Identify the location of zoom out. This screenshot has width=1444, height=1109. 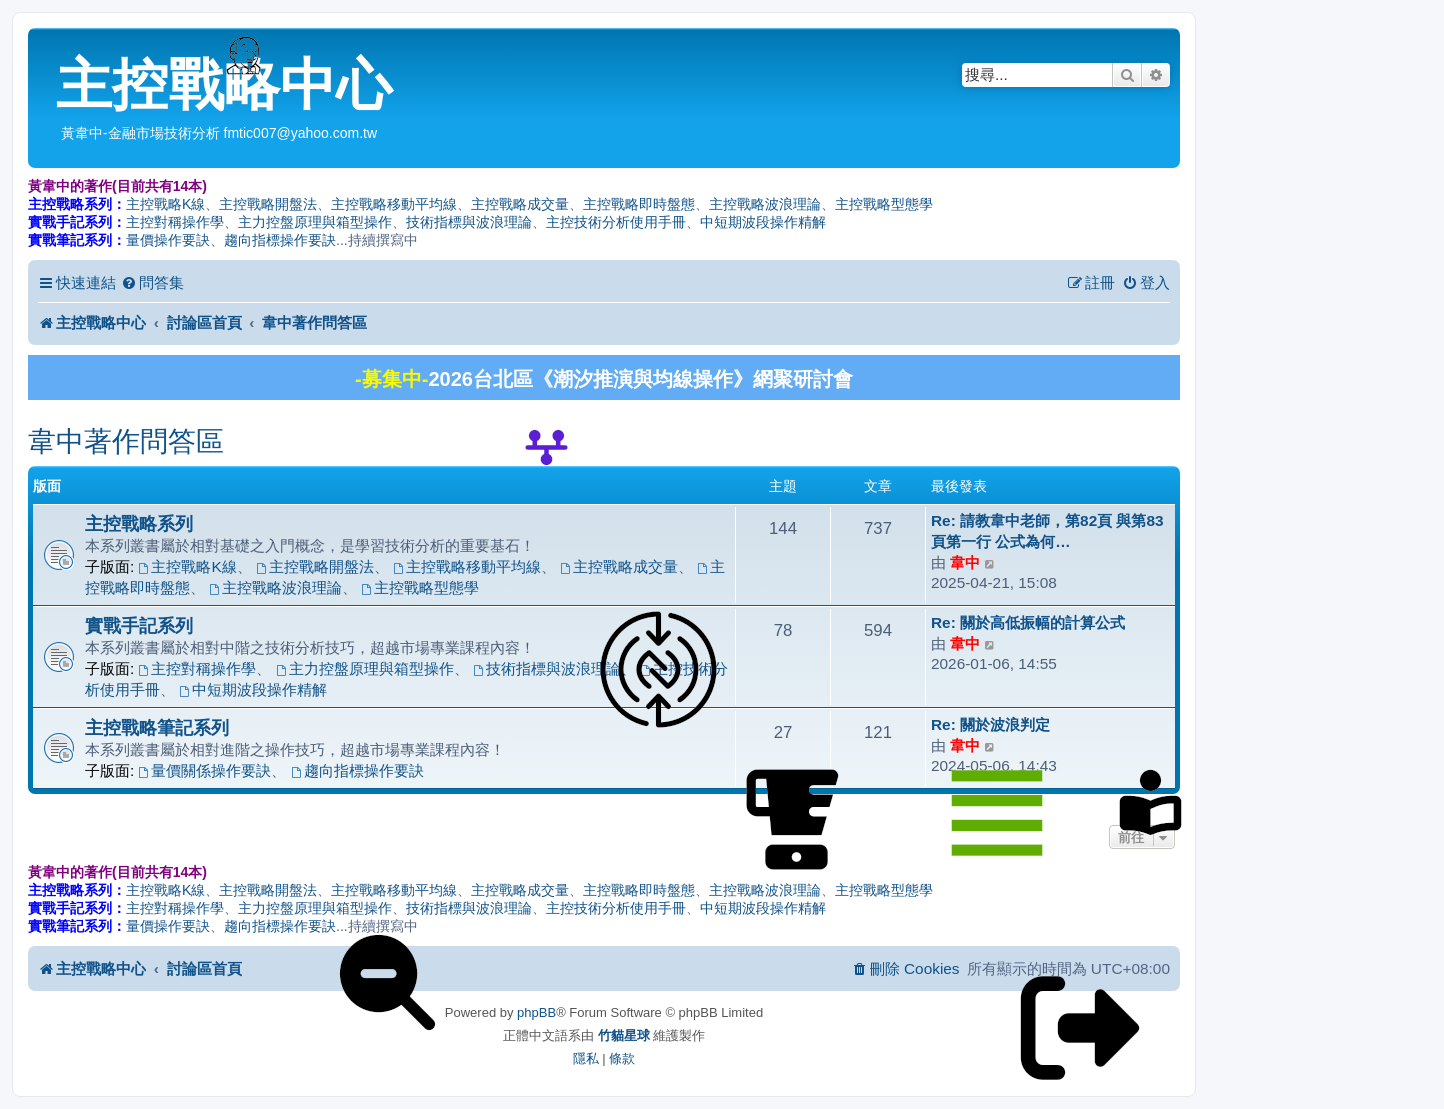
(387, 982).